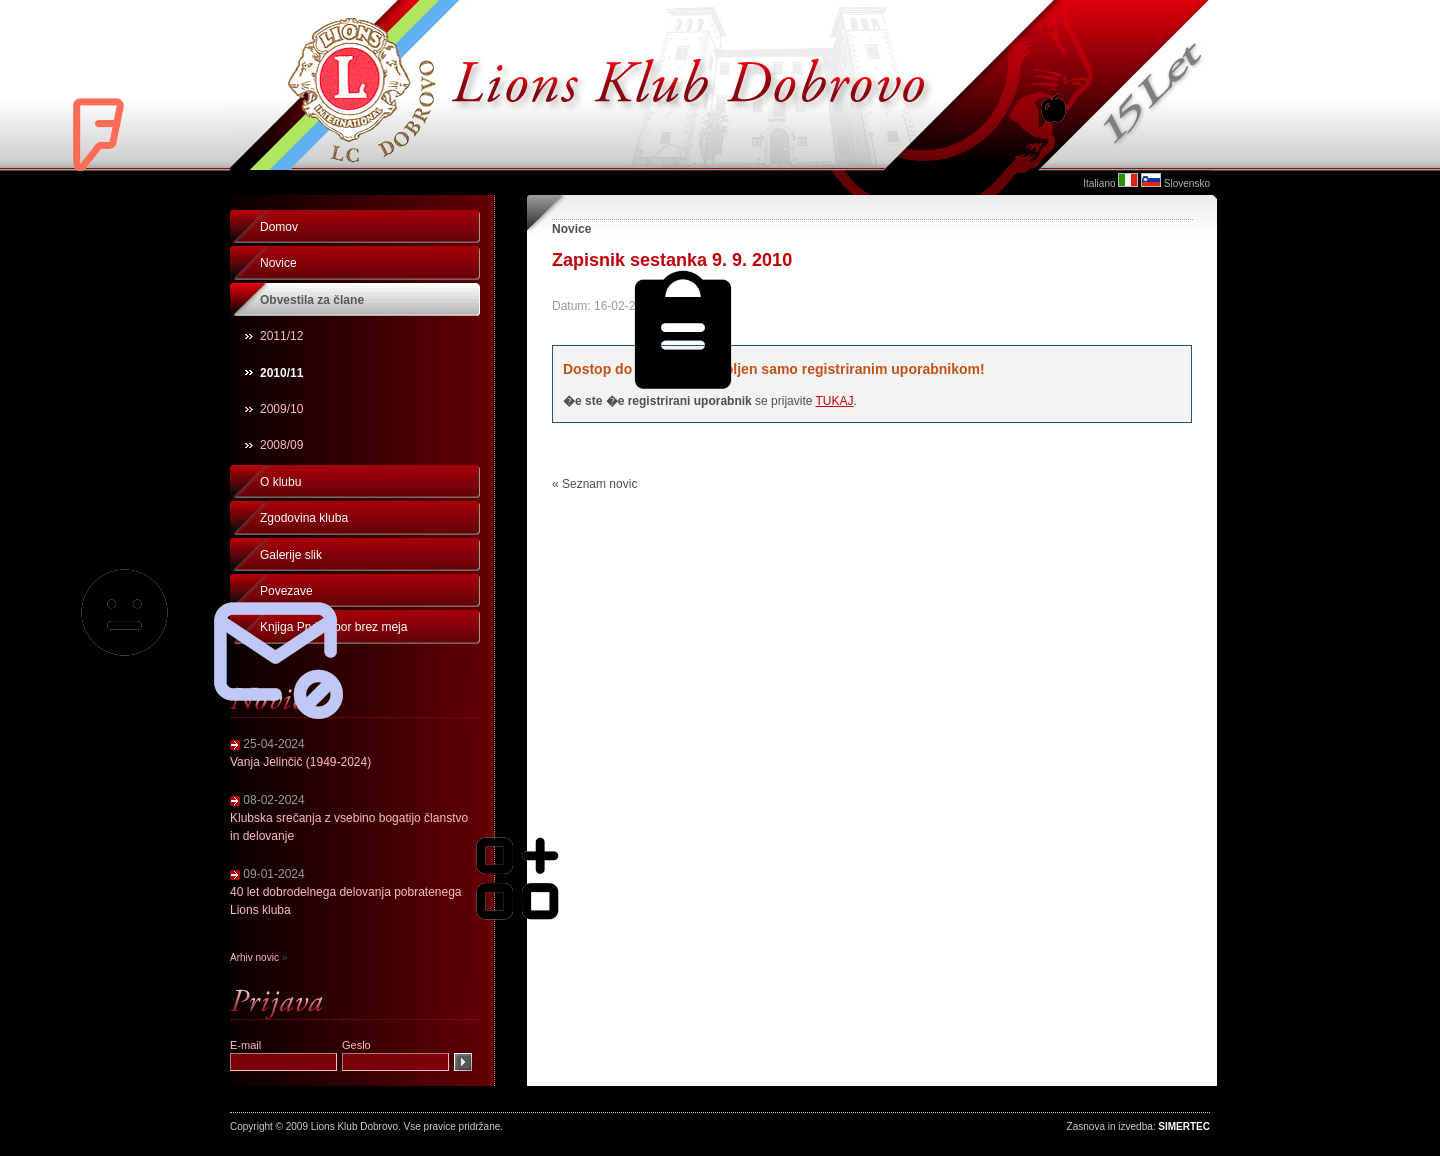 The height and width of the screenshot is (1156, 1440). Describe the element at coordinates (517, 878) in the screenshot. I see `open app drawer or menu` at that location.